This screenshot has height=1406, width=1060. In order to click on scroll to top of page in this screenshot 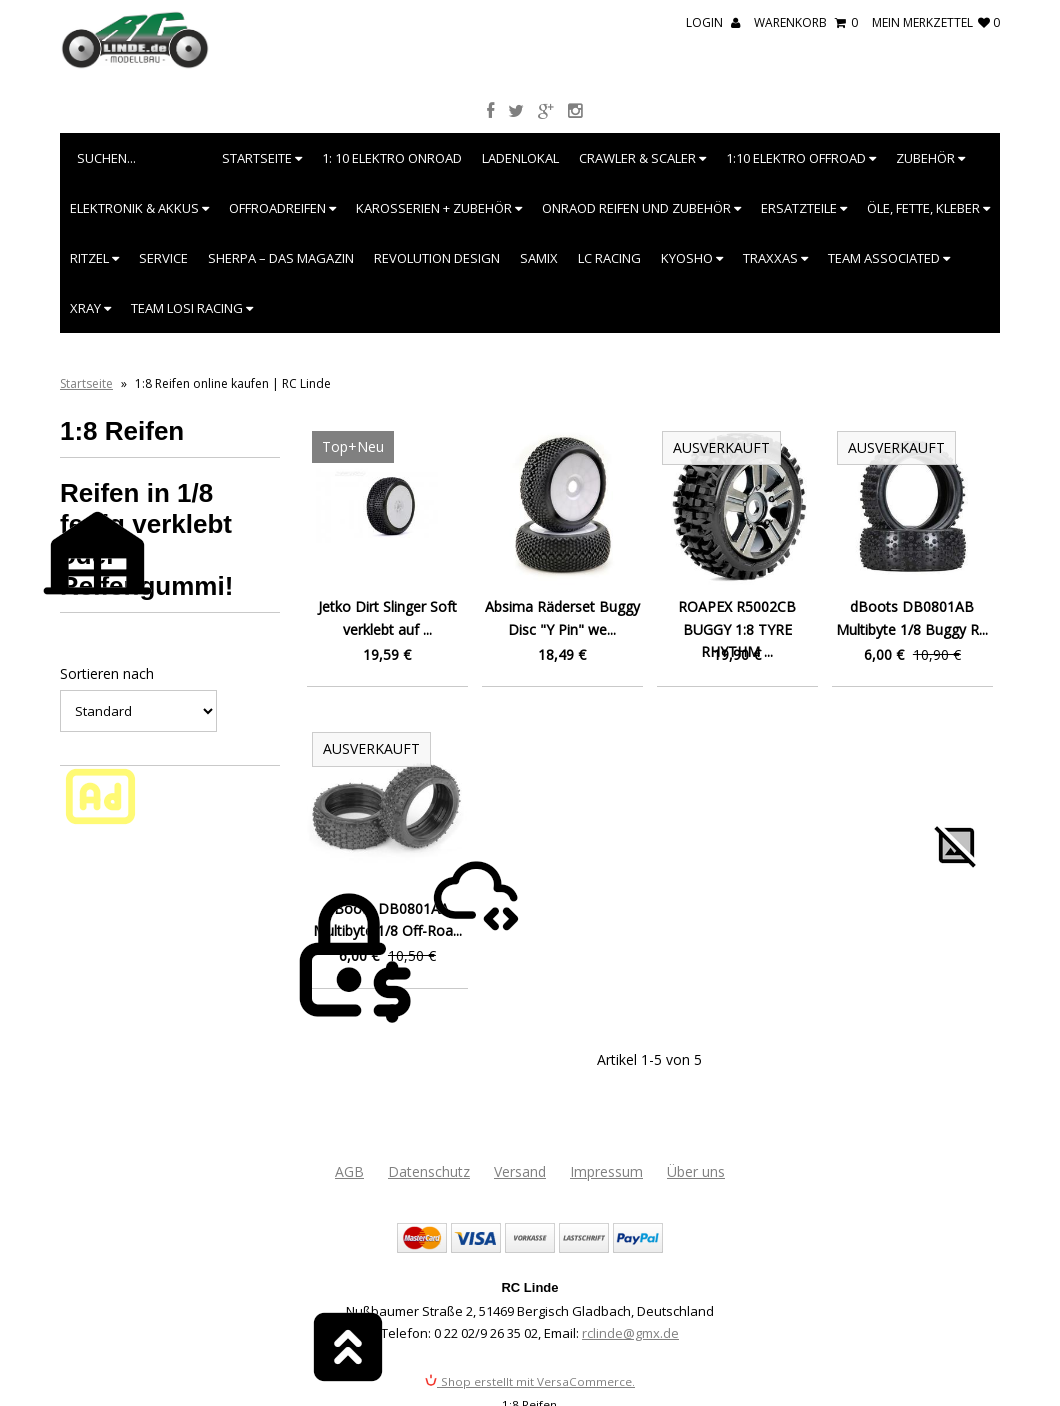, I will do `click(348, 1347)`.